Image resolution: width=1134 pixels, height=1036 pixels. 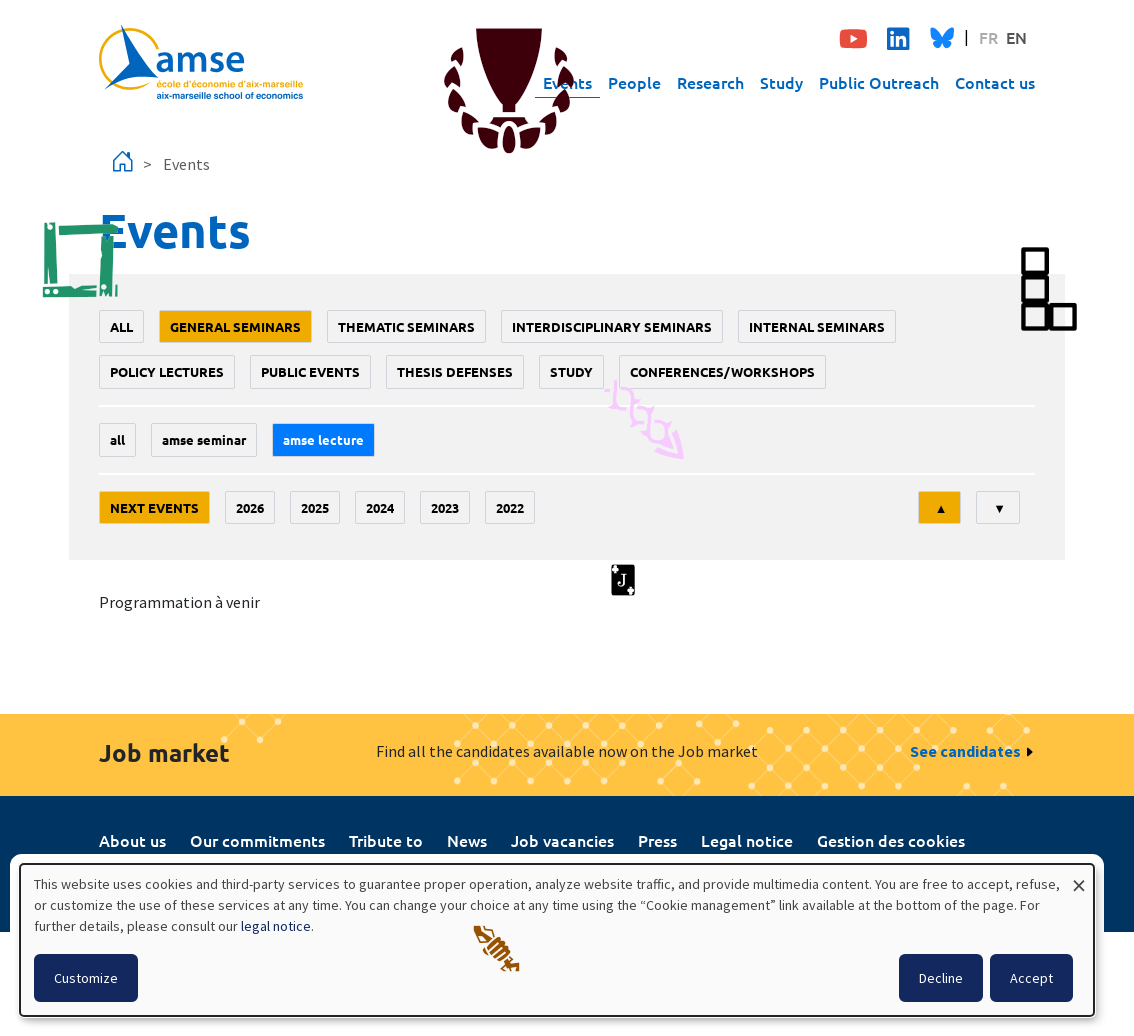 What do you see at coordinates (496, 948) in the screenshot?
I see `activate thunder or lightning ability` at bounding box center [496, 948].